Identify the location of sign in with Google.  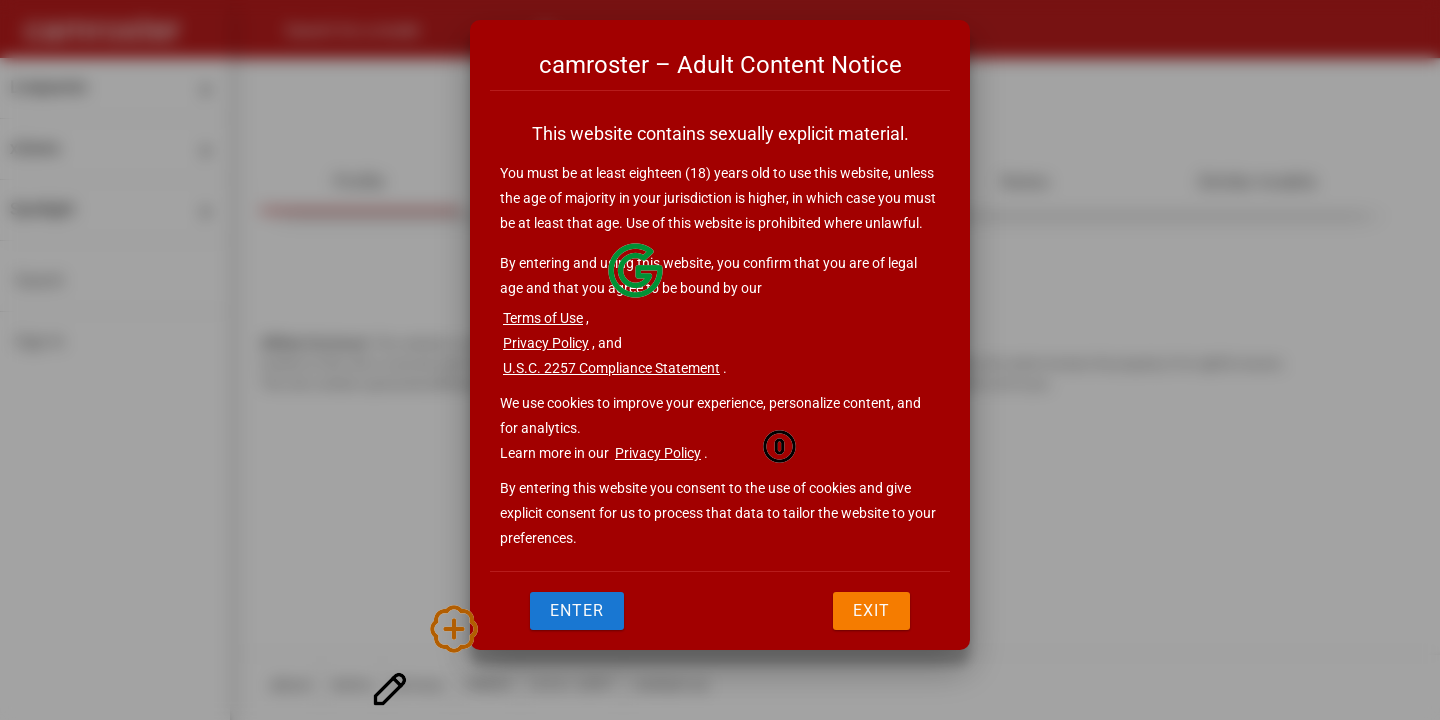
(635, 270).